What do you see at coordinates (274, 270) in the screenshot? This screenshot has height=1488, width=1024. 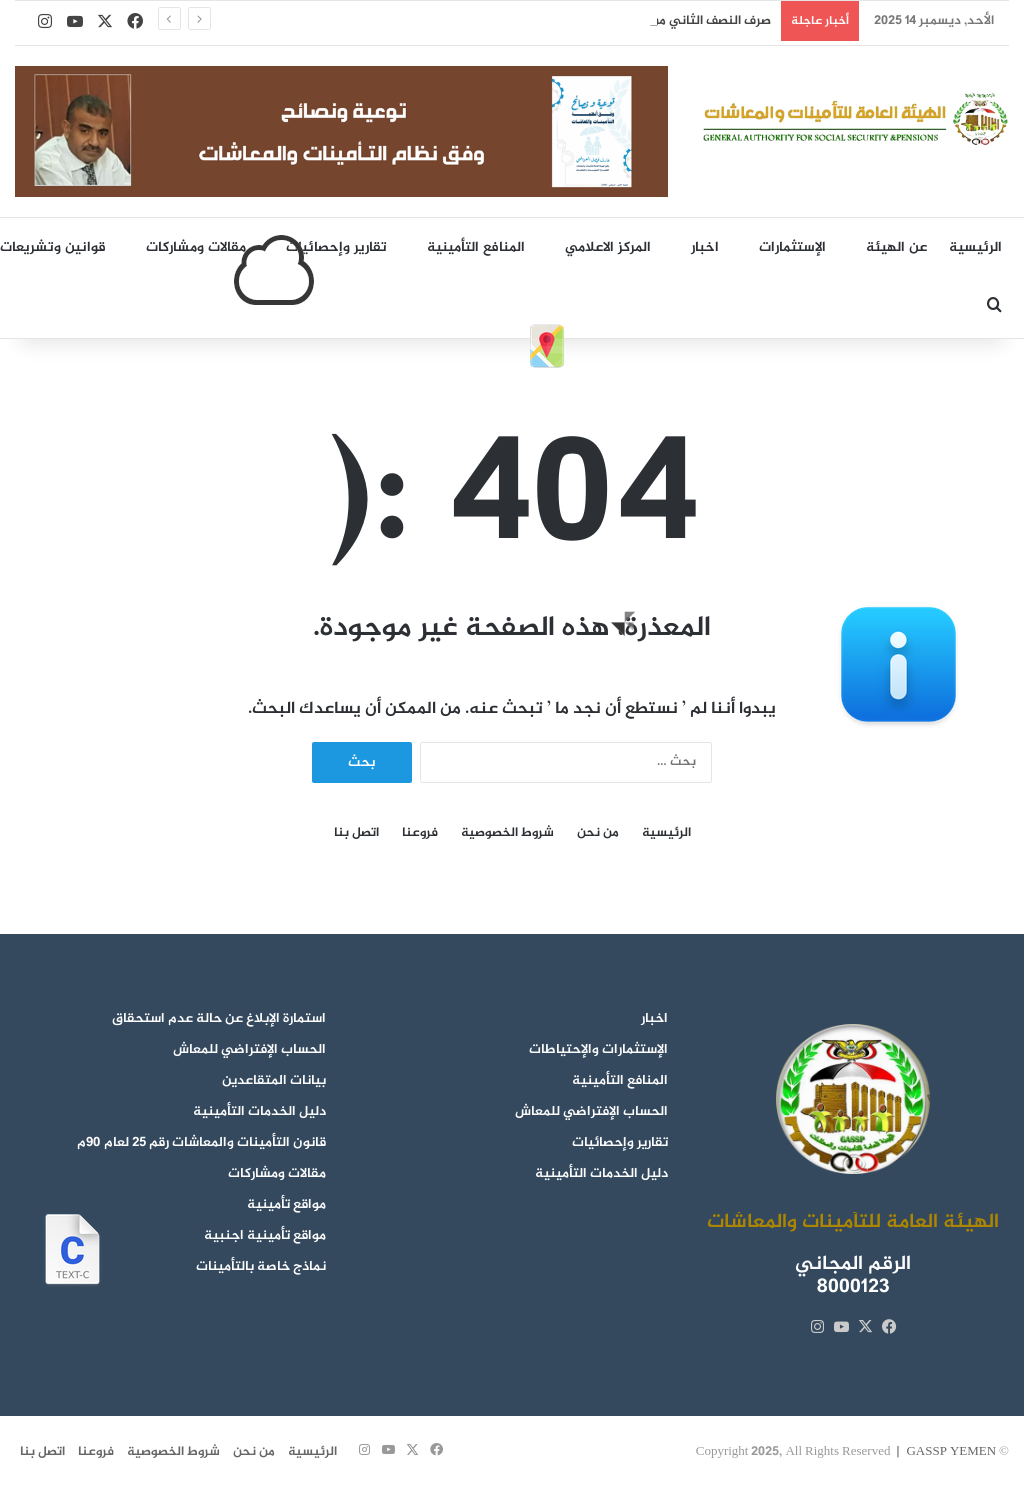 I see `access internet or cloud-based applications` at bounding box center [274, 270].